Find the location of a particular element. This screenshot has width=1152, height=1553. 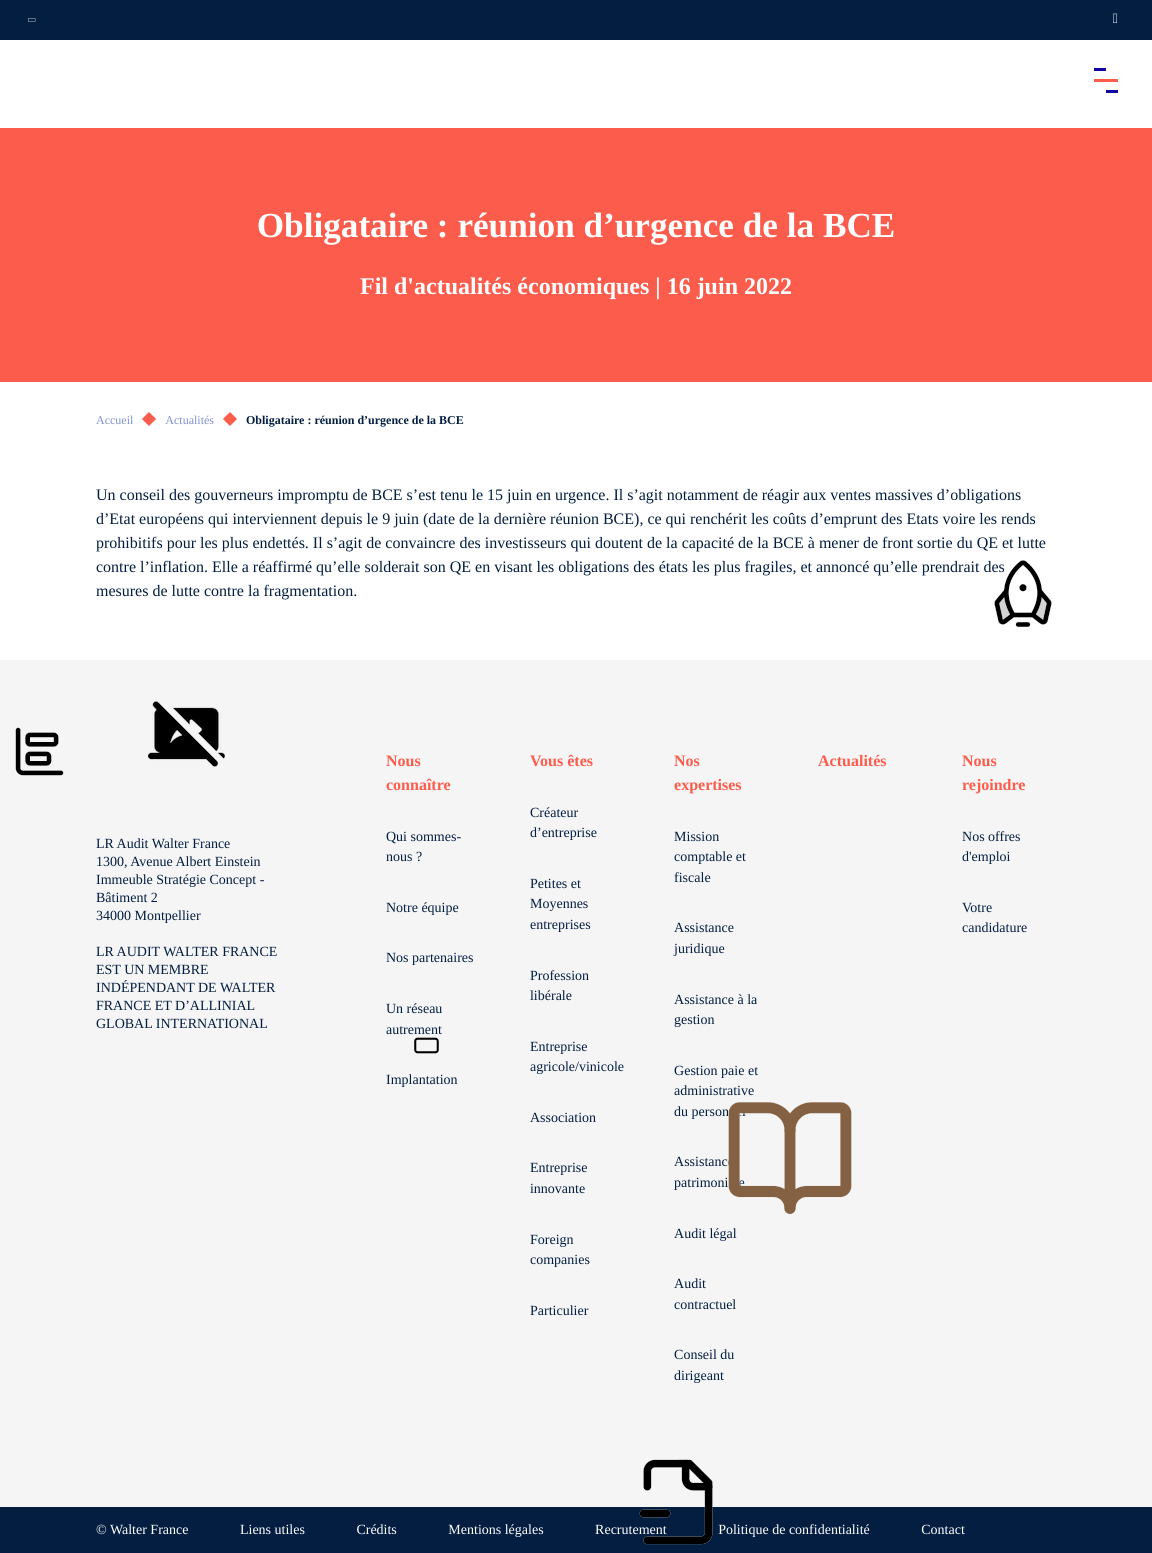

launch or deploy an application is located at coordinates (1023, 596).